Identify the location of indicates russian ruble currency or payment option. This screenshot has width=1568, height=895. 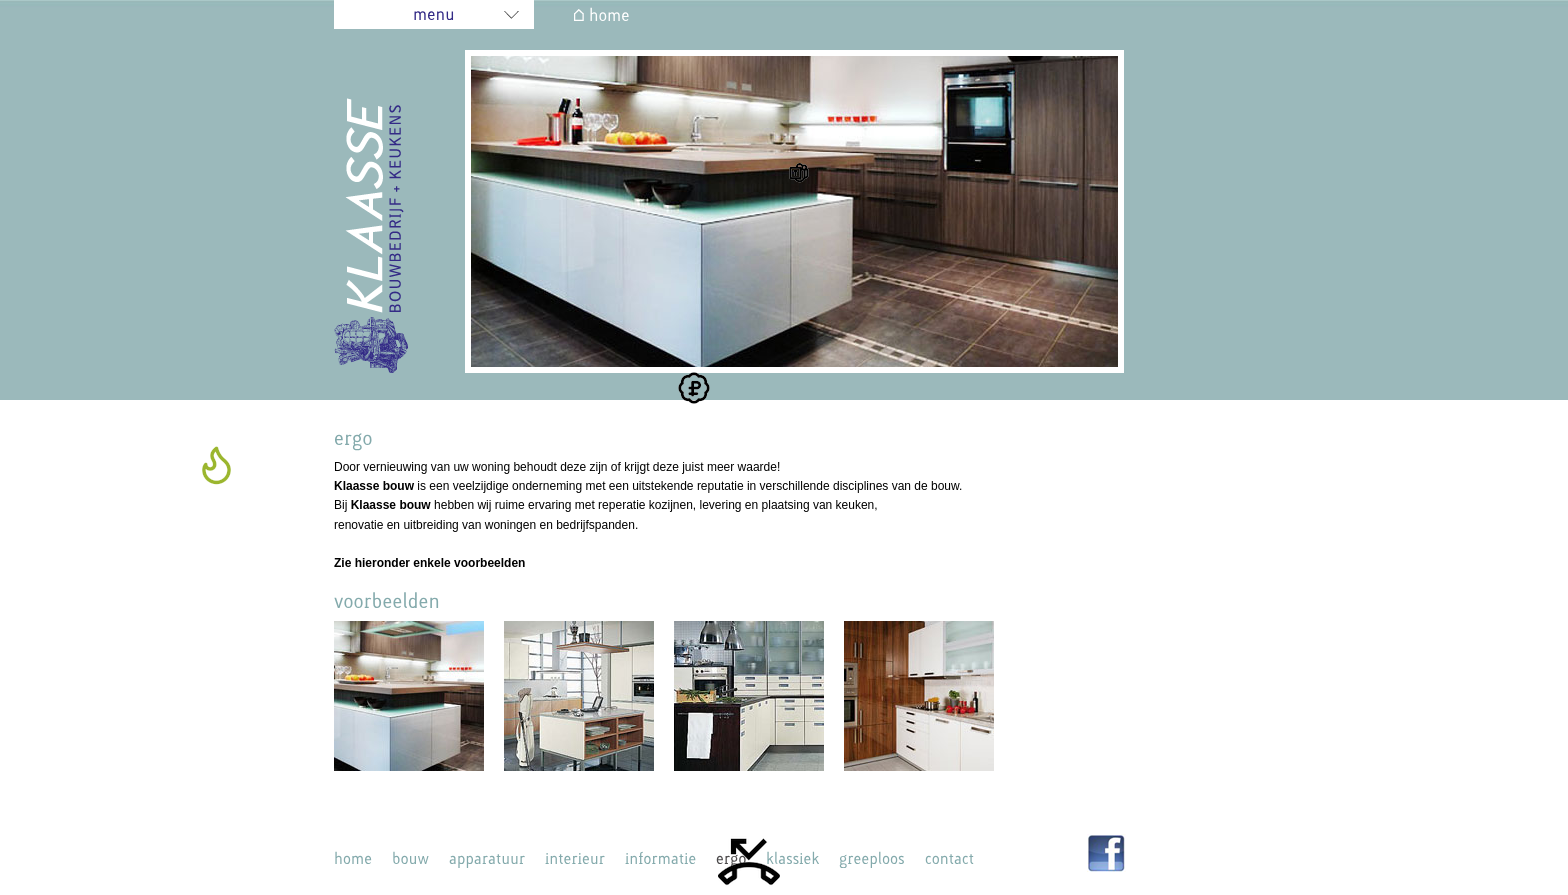
(694, 388).